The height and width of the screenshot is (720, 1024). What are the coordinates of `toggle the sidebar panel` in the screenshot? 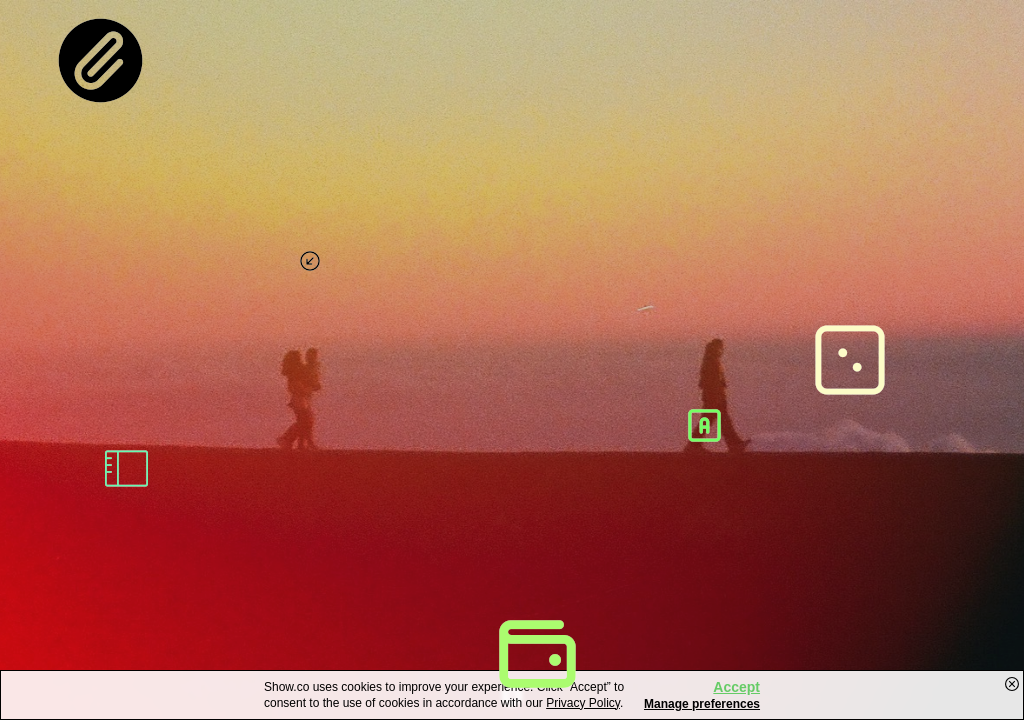 It's located at (126, 468).